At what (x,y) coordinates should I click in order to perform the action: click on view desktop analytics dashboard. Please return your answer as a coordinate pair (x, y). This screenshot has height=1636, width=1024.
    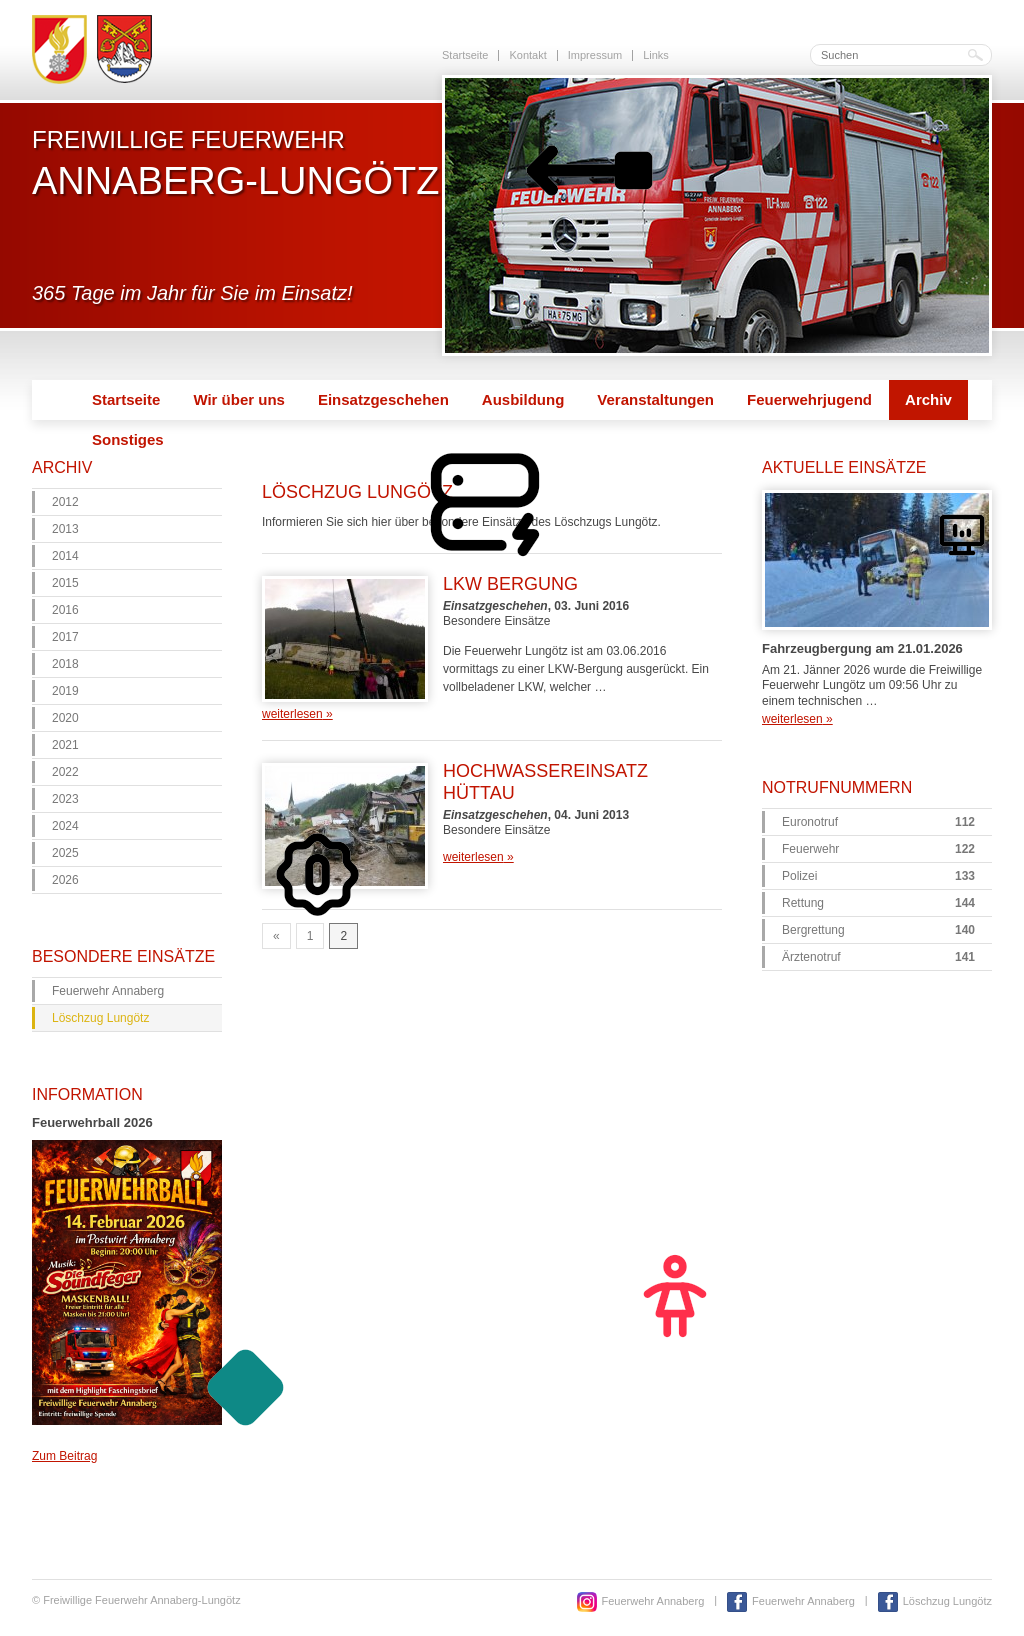
    Looking at the image, I should click on (962, 535).